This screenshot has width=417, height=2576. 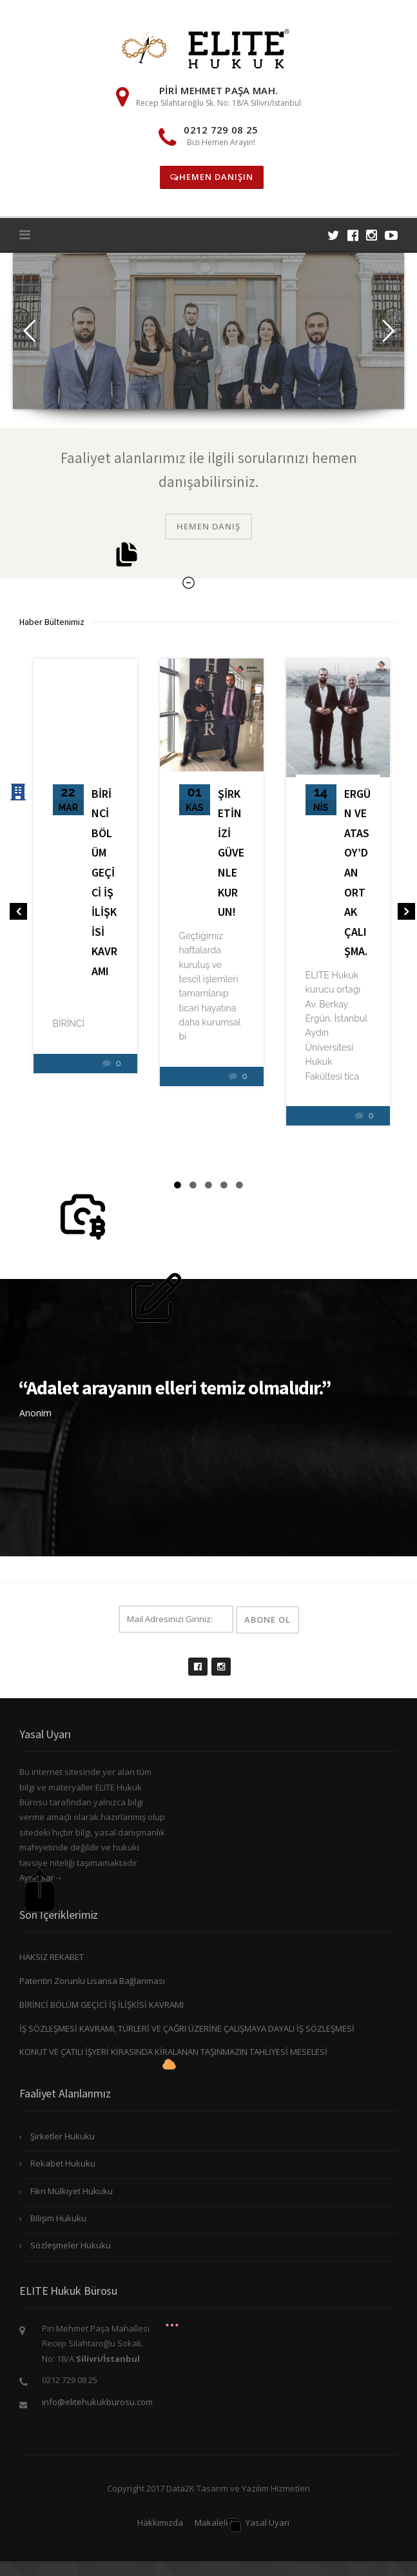 What do you see at coordinates (172, 2325) in the screenshot?
I see `view more options` at bounding box center [172, 2325].